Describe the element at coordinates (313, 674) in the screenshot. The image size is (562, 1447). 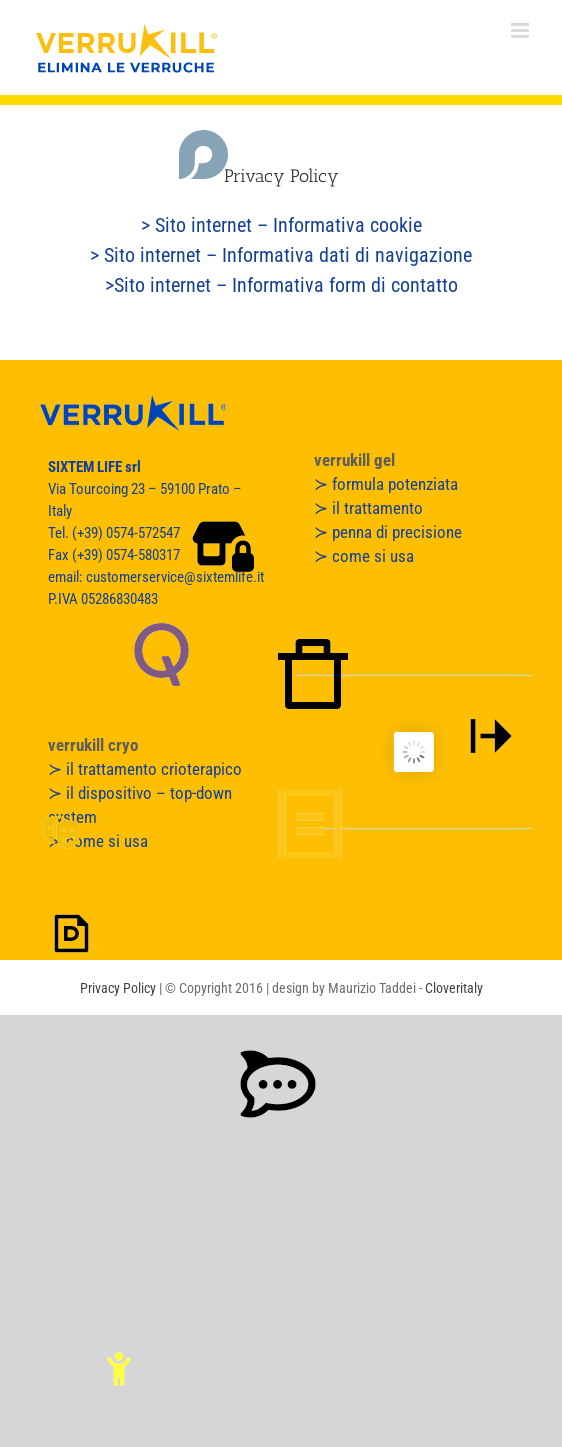
I see `delete selected item` at that location.